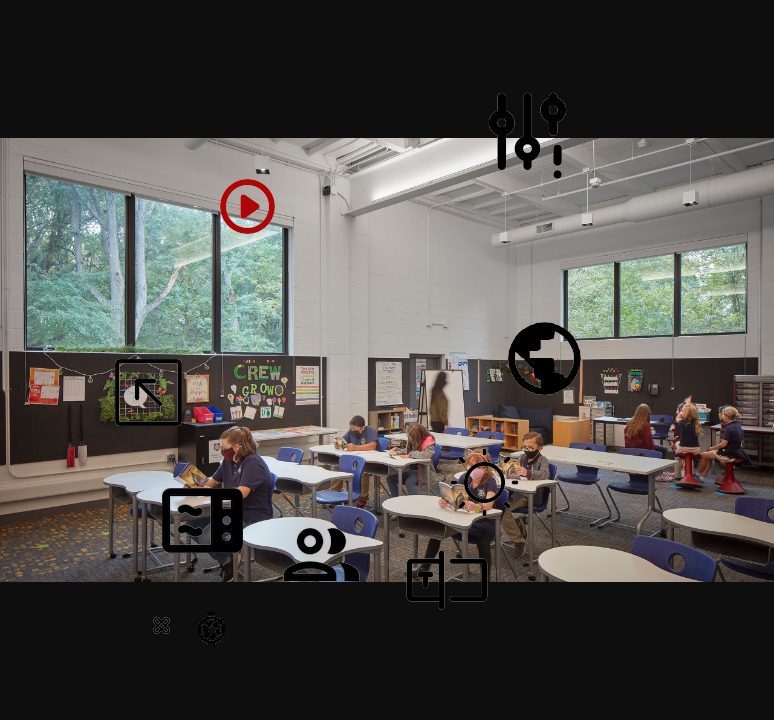  What do you see at coordinates (321, 554) in the screenshot?
I see `view contacts or people list` at bounding box center [321, 554].